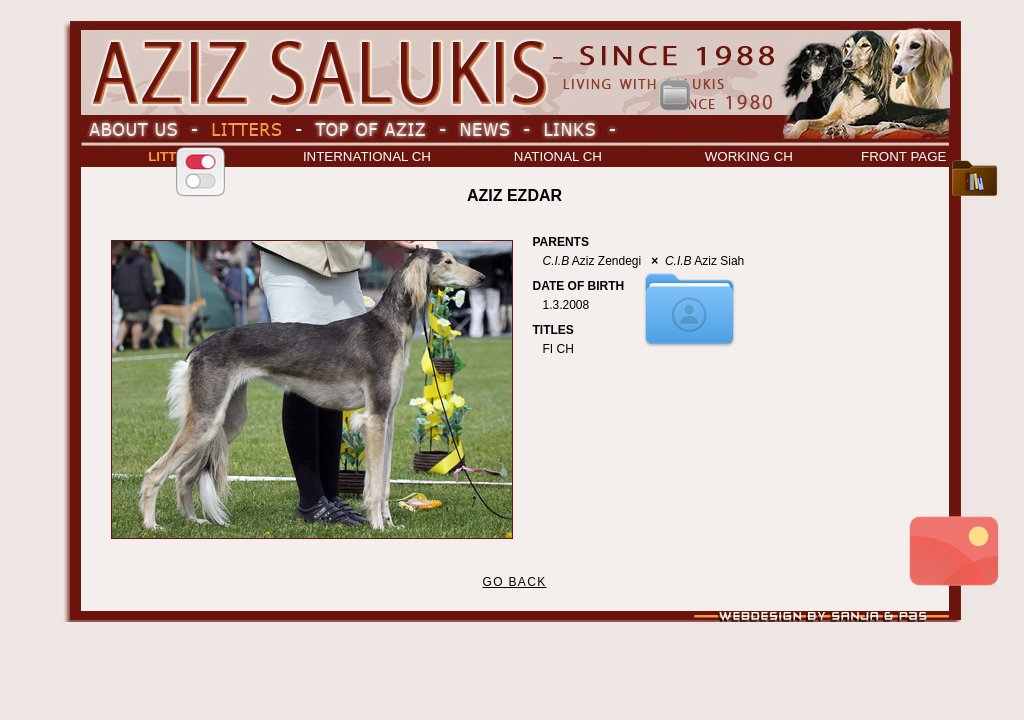 Image resolution: width=1024 pixels, height=720 pixels. What do you see at coordinates (689, 308) in the screenshot?
I see `access the users folder on your mac` at bounding box center [689, 308].